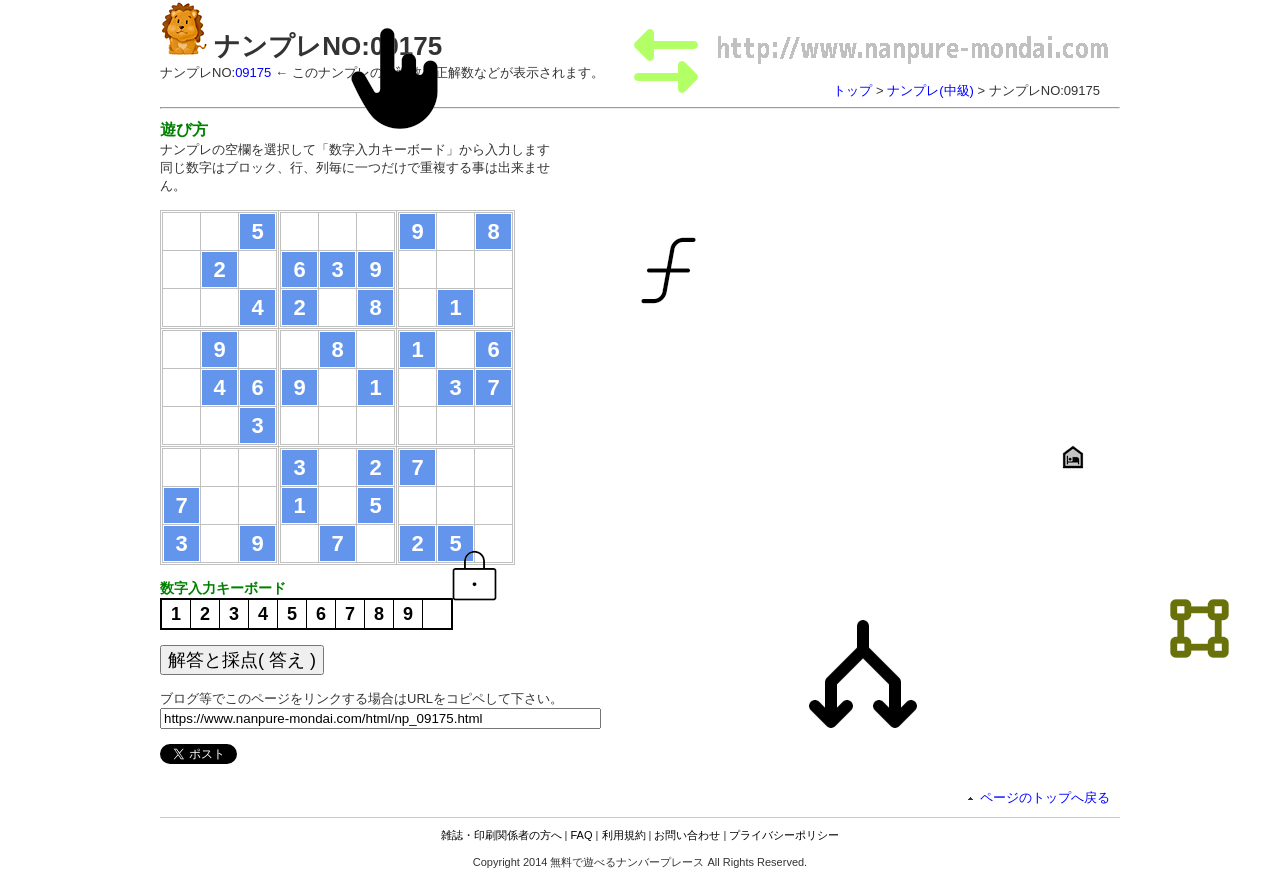 Image resolution: width=1280 pixels, height=870 pixels. Describe the element at coordinates (1199, 628) in the screenshot. I see `adjust selection or crop boundaries` at that location.